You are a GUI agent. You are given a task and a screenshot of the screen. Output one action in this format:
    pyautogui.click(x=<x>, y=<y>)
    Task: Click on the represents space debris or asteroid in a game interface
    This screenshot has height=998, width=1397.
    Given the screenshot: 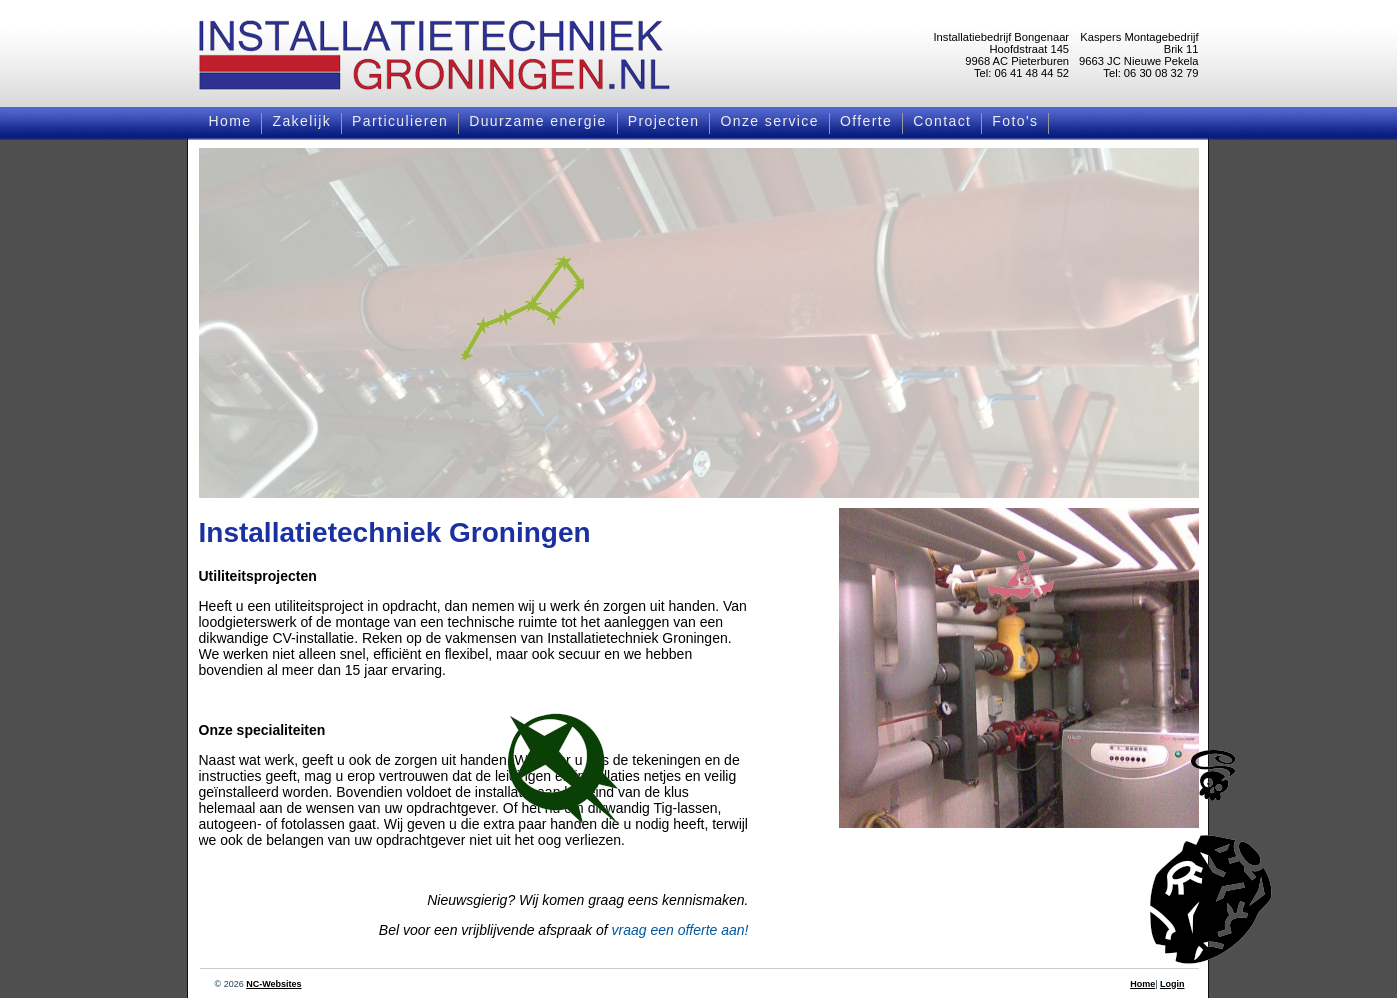 What is the action you would take?
    pyautogui.click(x=1206, y=897)
    